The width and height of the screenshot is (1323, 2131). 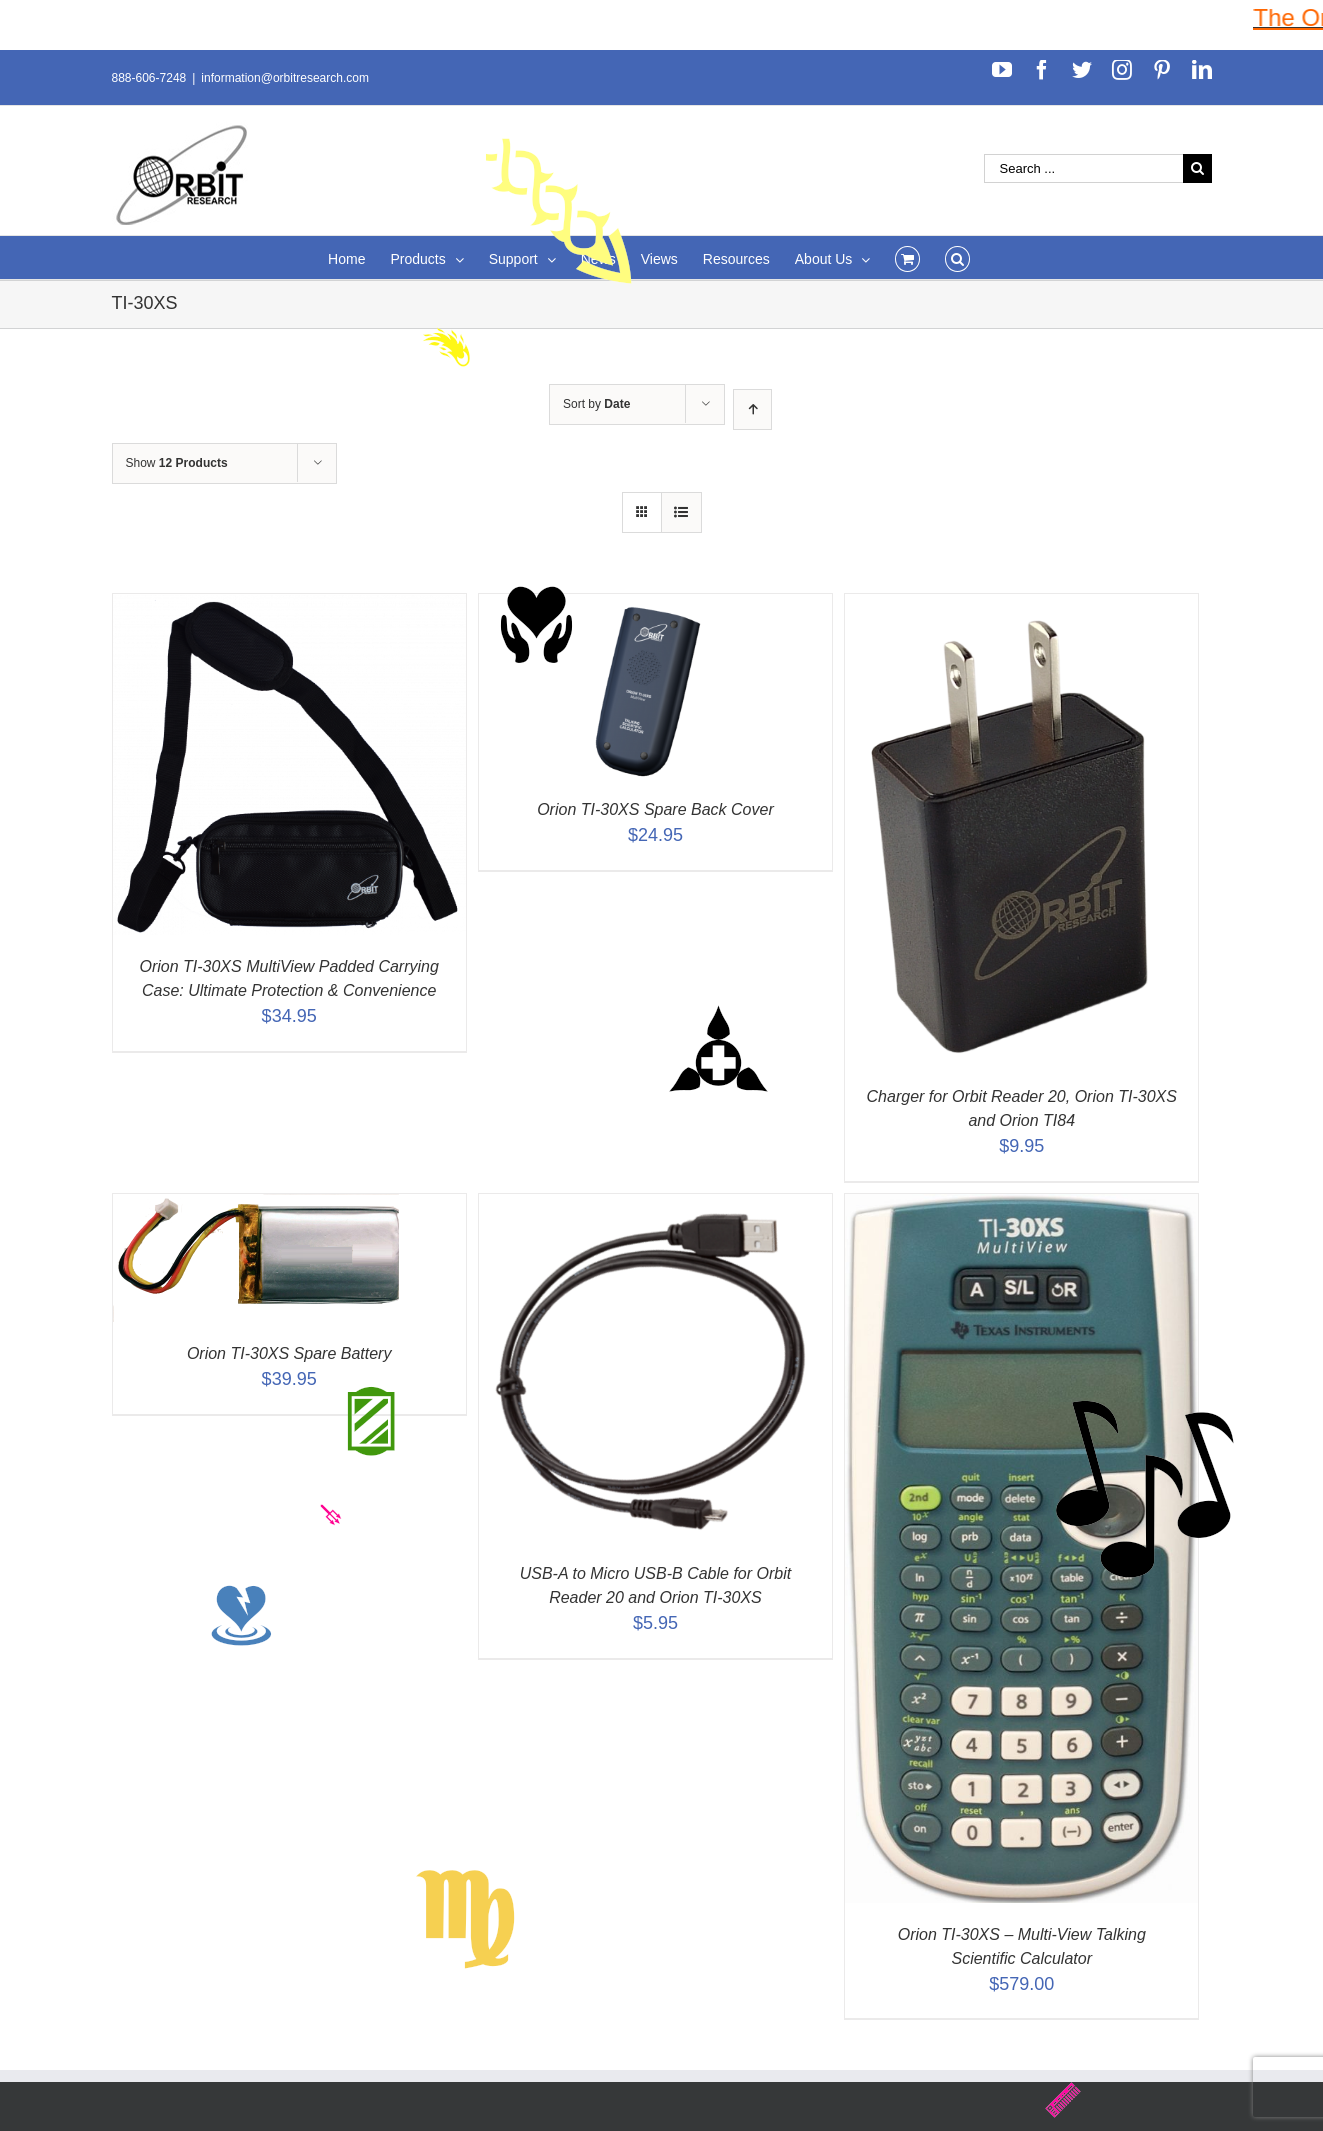 What do you see at coordinates (446, 348) in the screenshot?
I see `indicates a speed boost or acceleration power-up` at bounding box center [446, 348].